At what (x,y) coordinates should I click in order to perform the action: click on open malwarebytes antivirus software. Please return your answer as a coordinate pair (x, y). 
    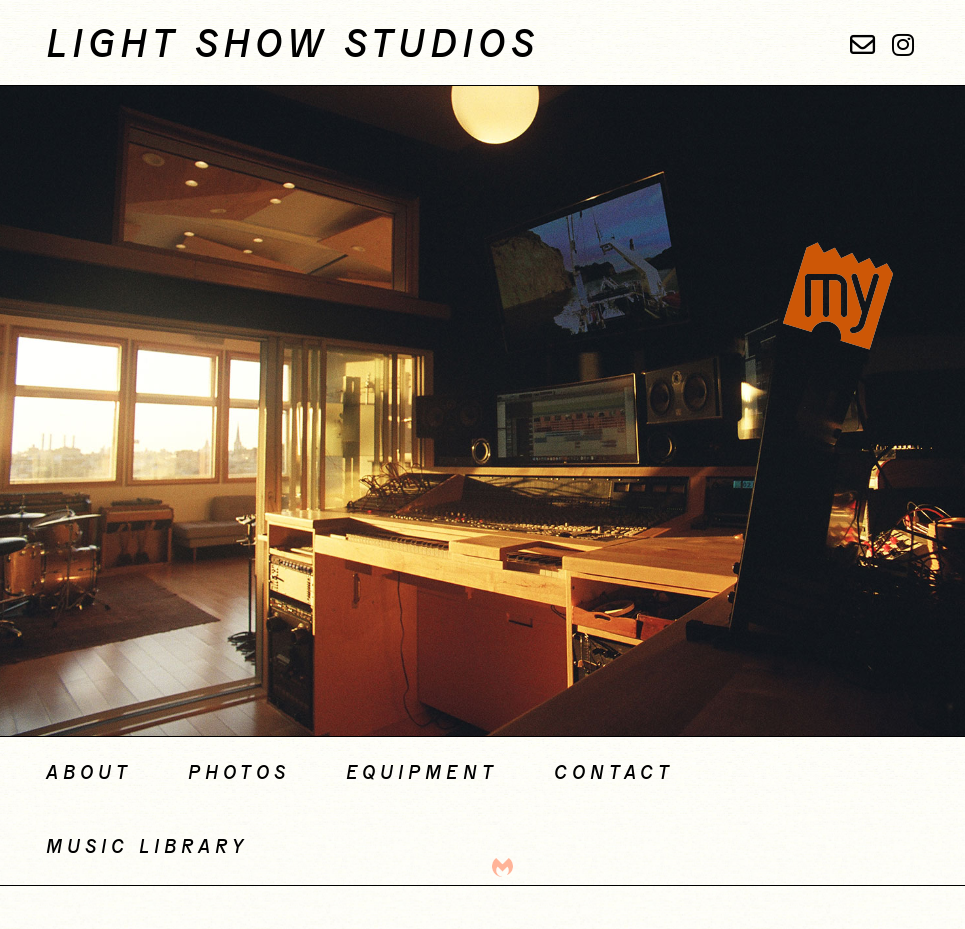
    Looking at the image, I should click on (502, 867).